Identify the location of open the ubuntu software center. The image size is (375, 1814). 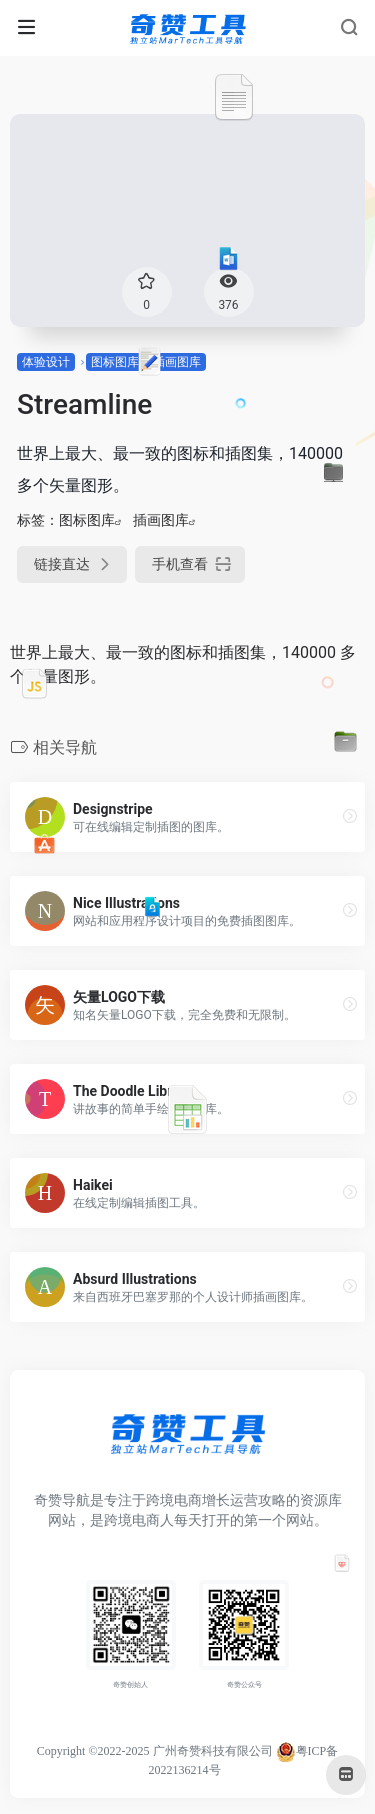
(44, 845).